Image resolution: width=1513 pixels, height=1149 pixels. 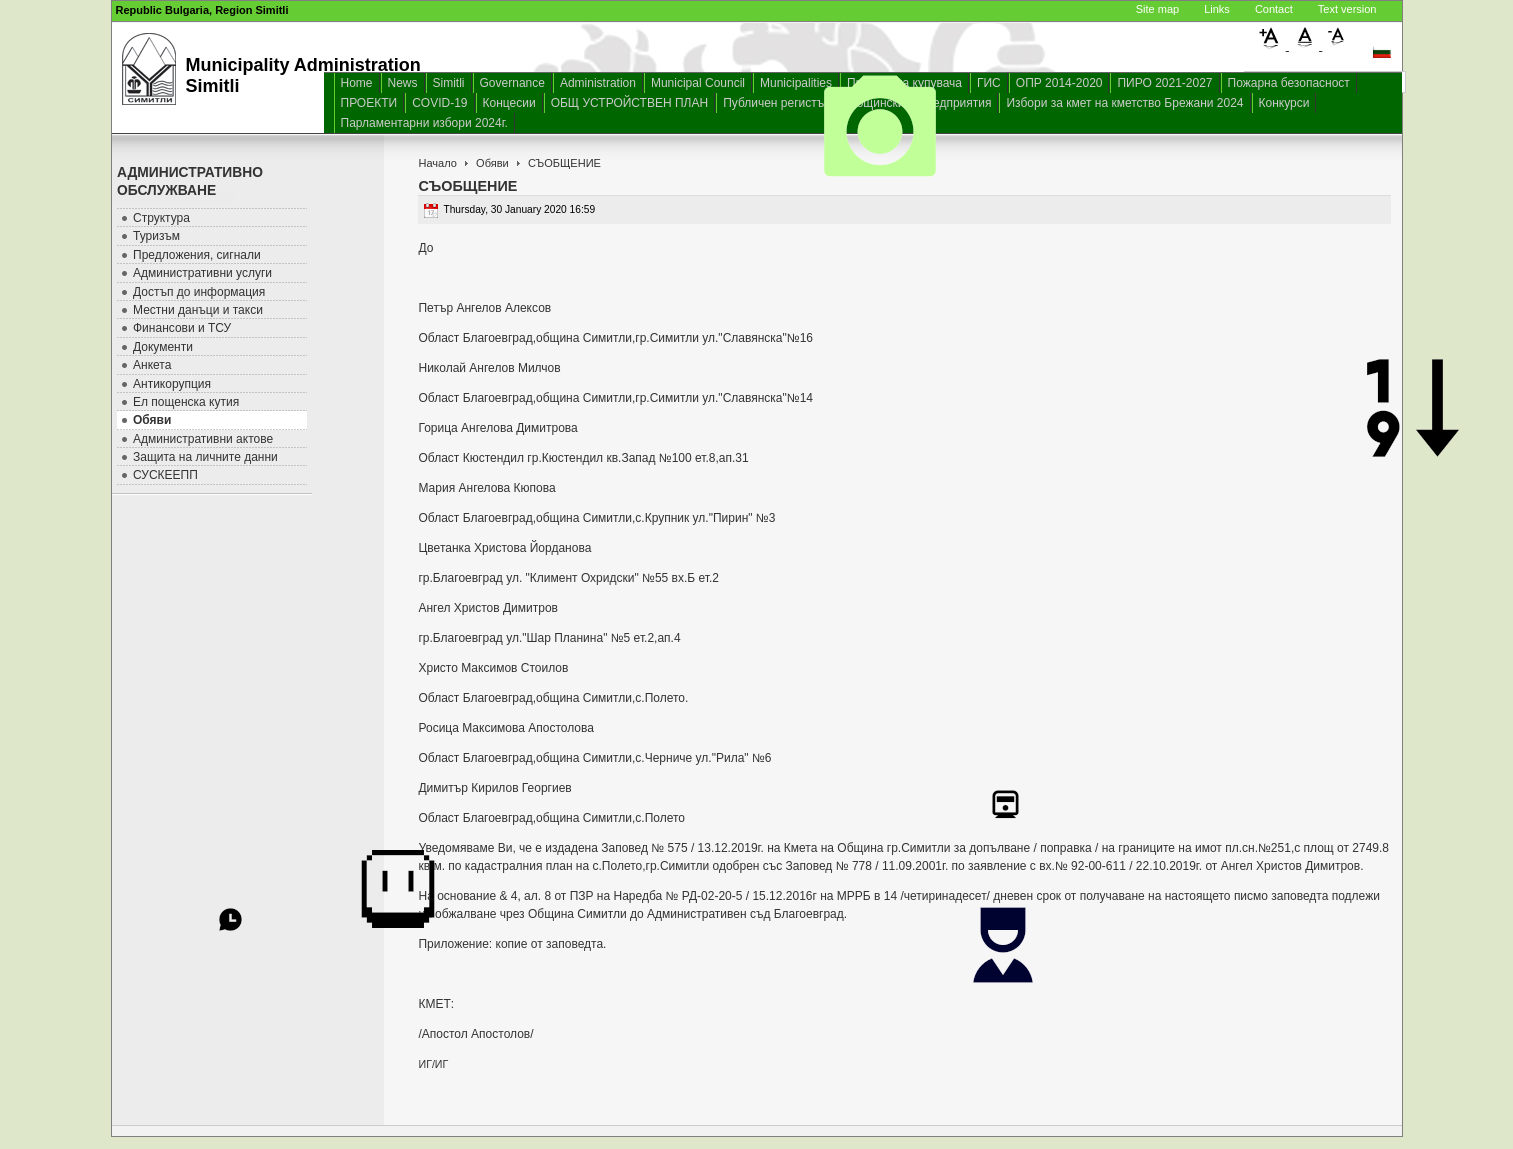 I want to click on view chat history, so click(x=230, y=919).